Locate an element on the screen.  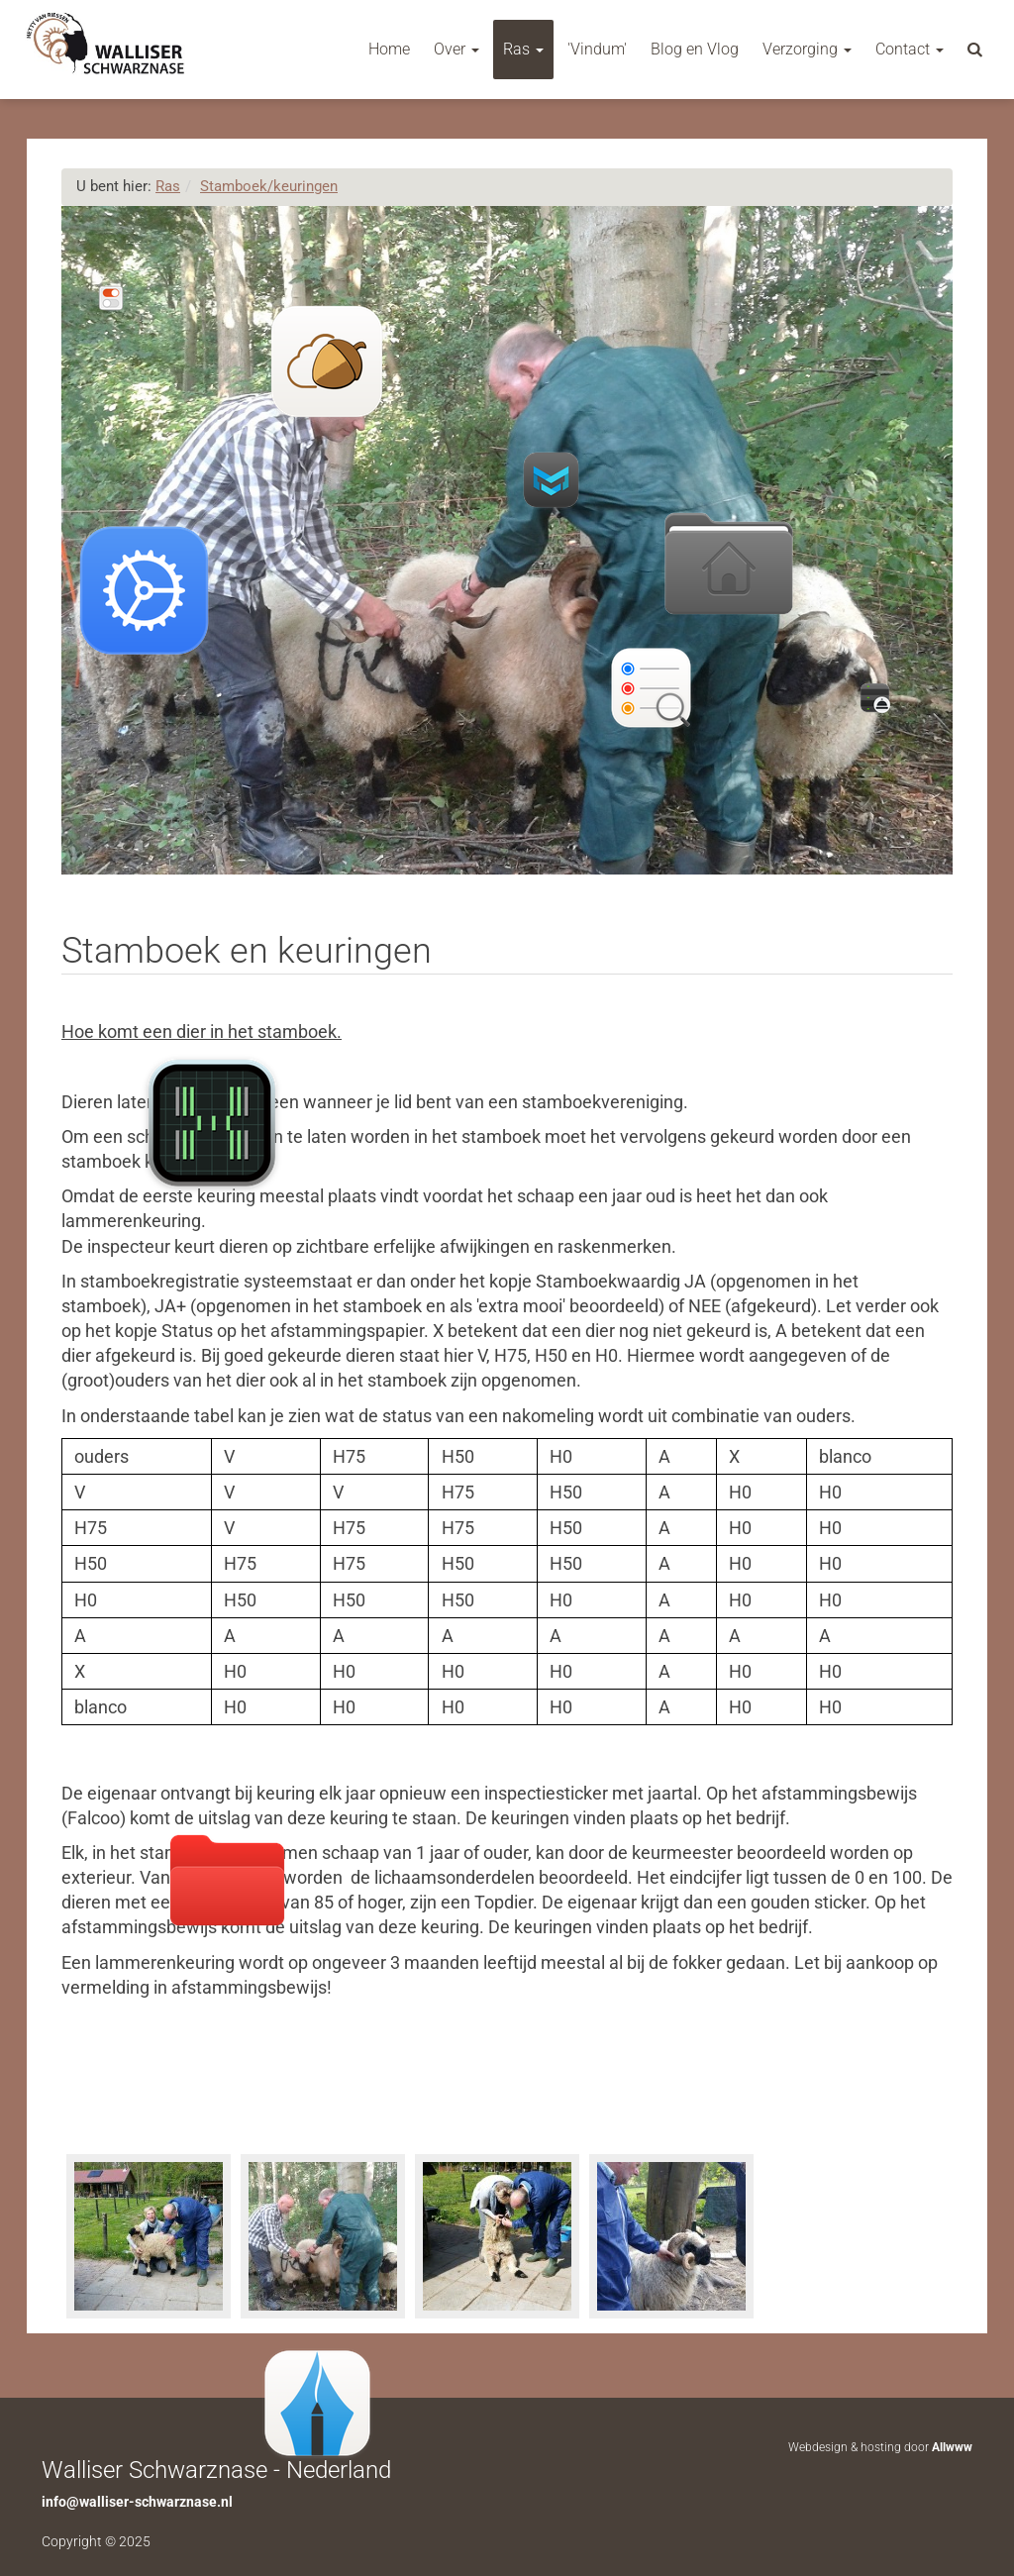
configure network server discovery settings is located at coordinates (874, 697).